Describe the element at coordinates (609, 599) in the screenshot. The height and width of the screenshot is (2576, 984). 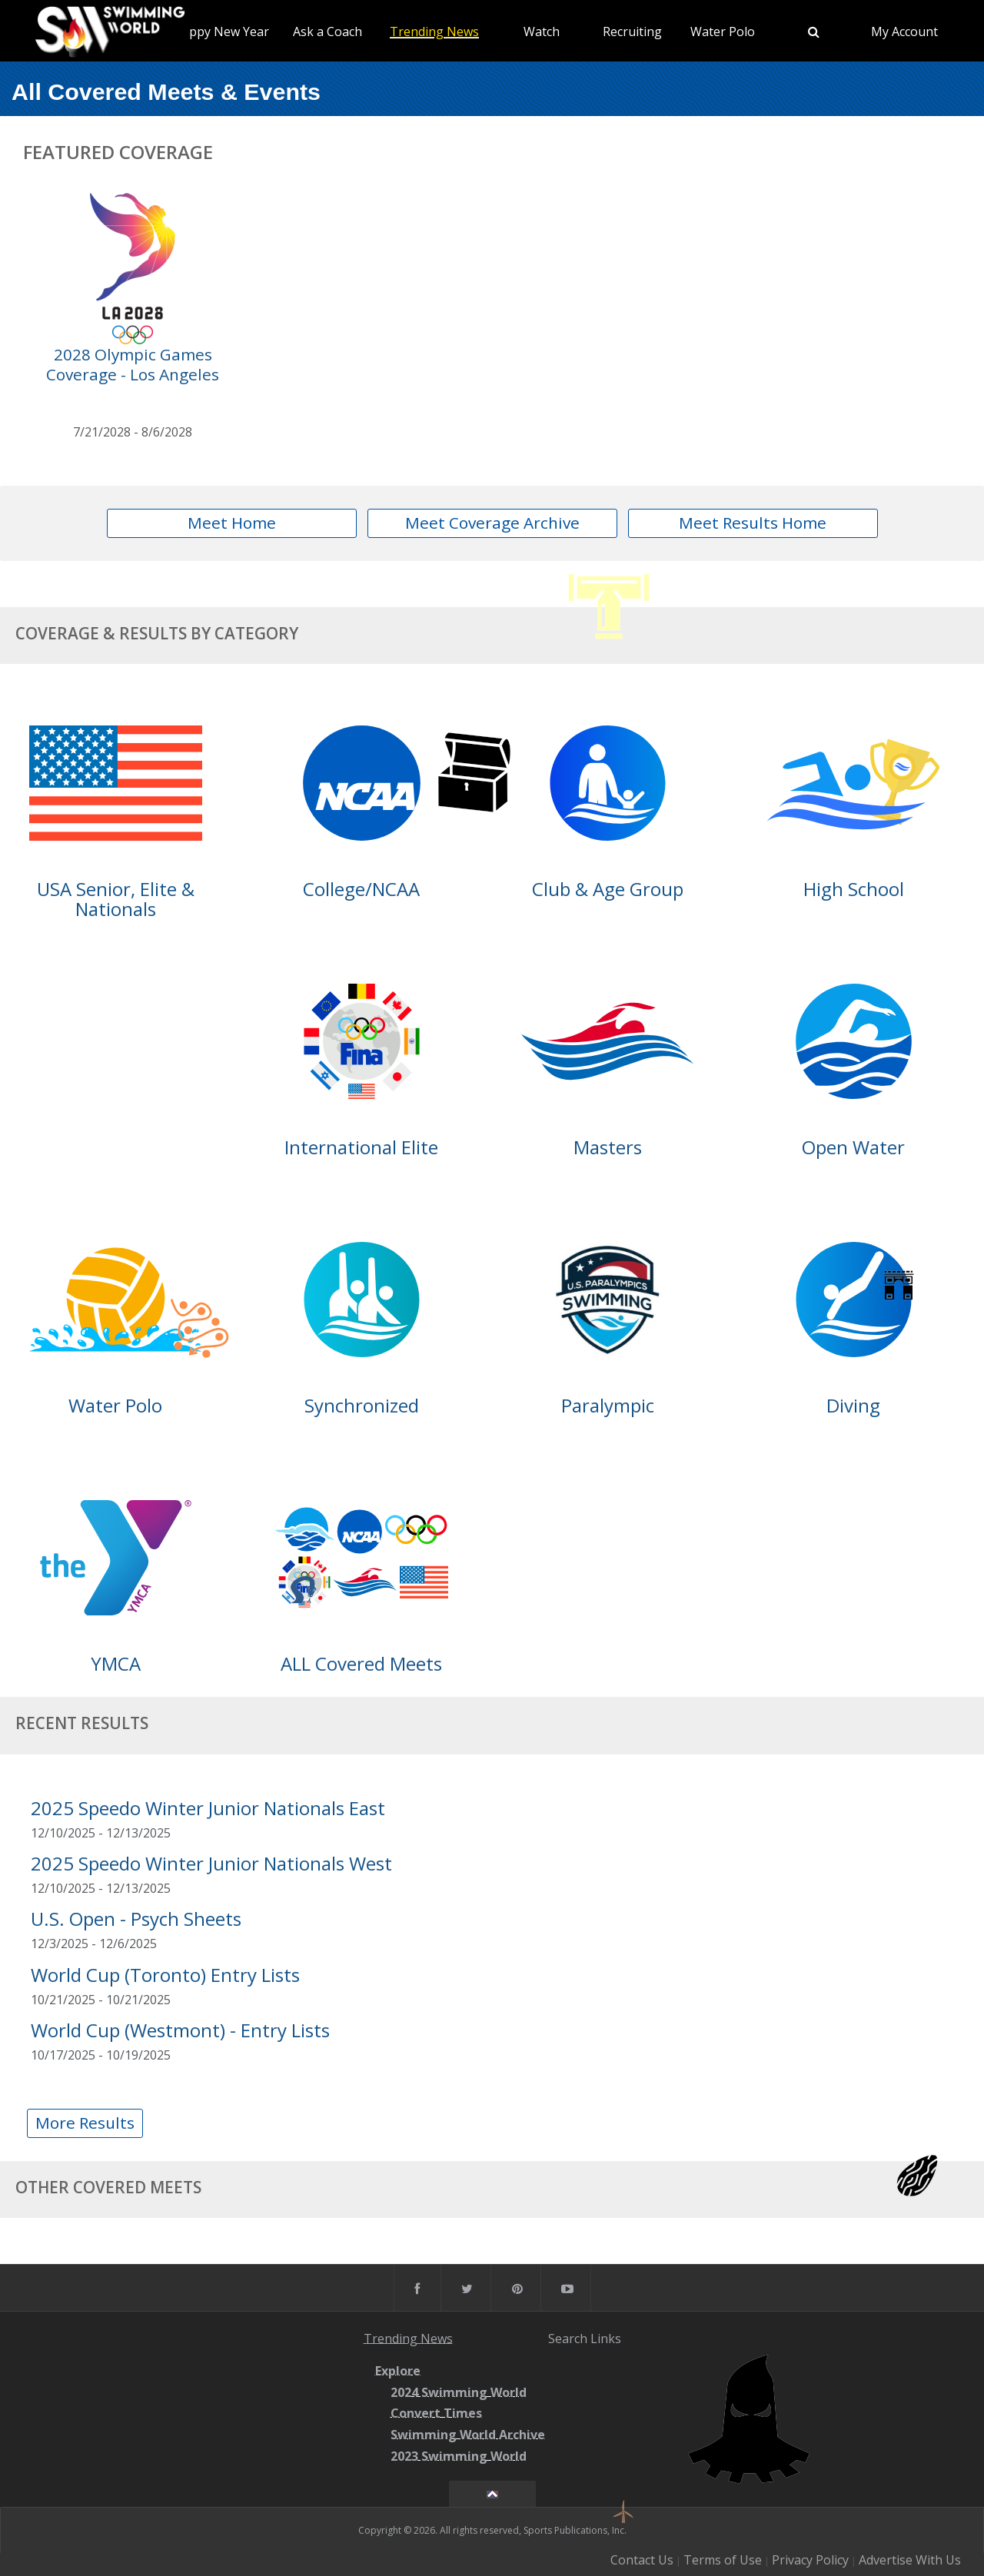
I see `indicates a pipe junction or plumbing connection point` at that location.